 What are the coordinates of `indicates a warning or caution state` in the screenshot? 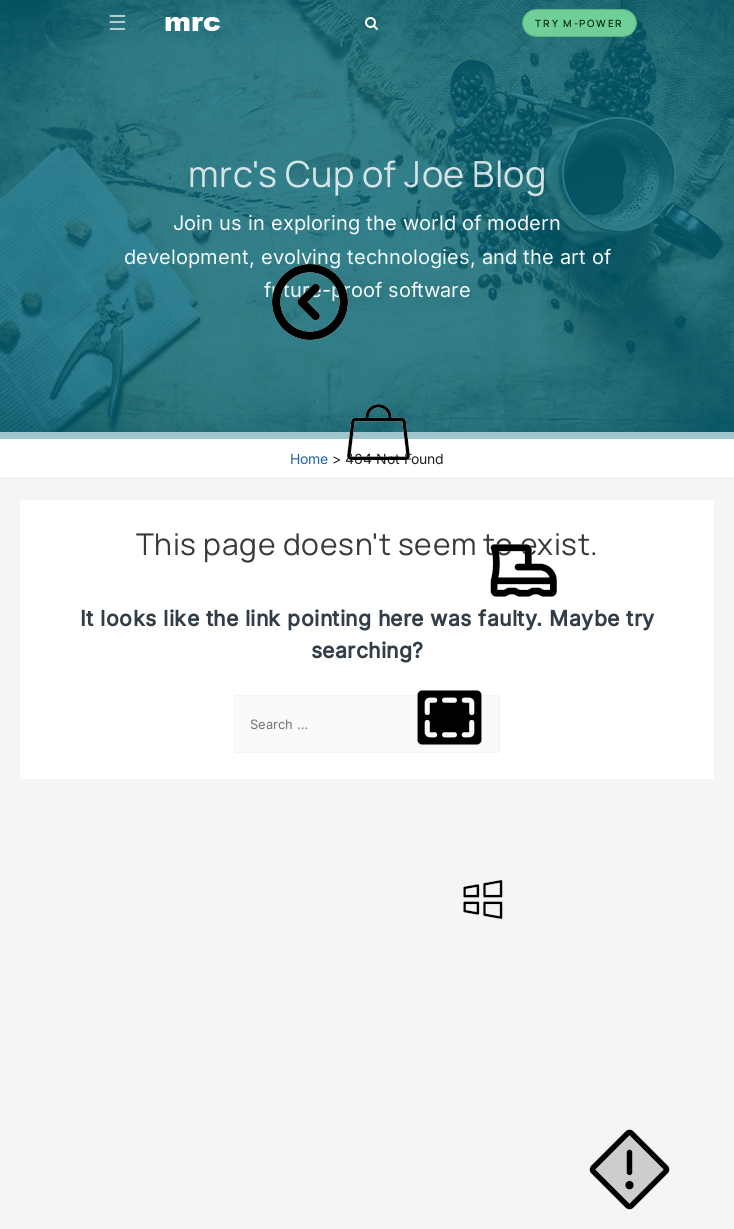 It's located at (629, 1169).